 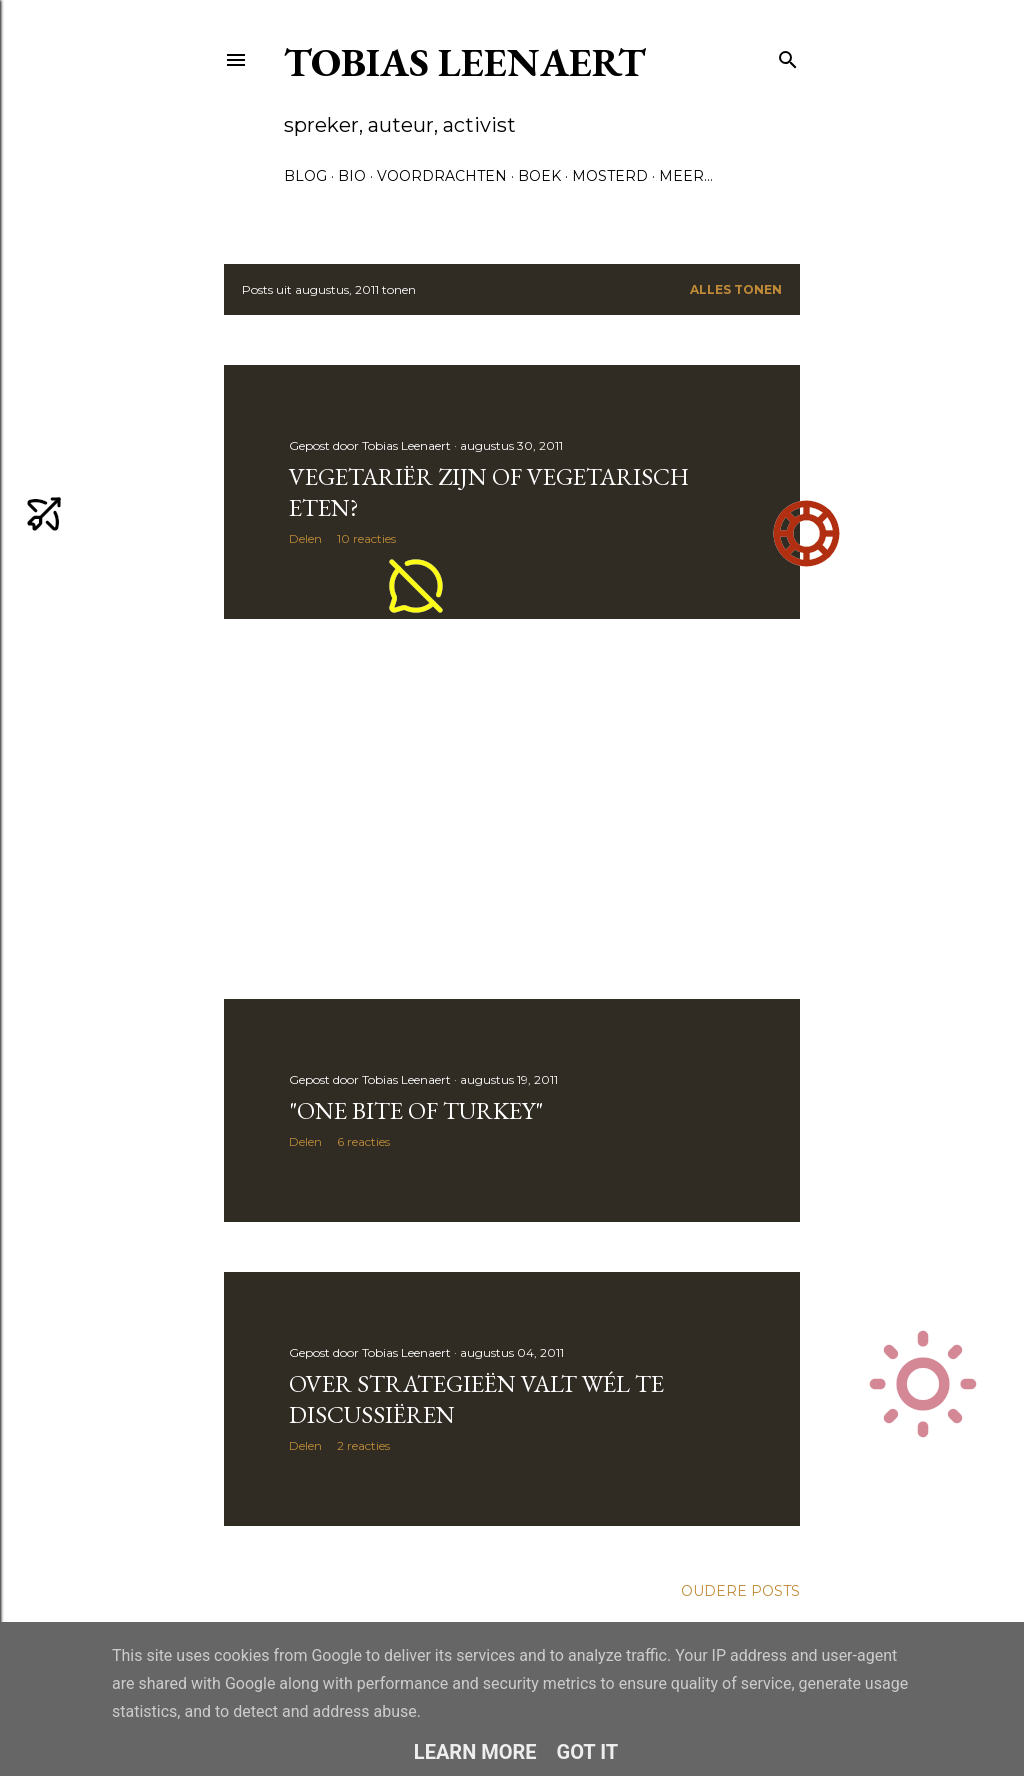 I want to click on access casino or gambling games, so click(x=806, y=533).